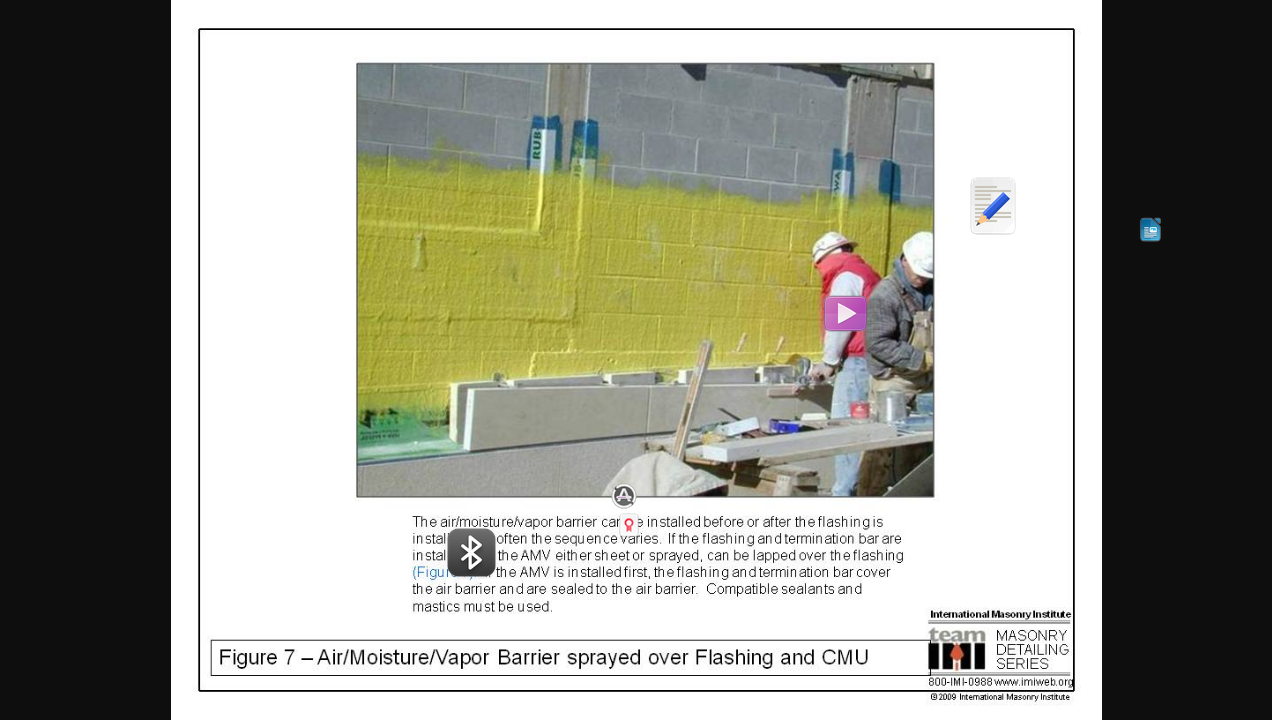 This screenshot has width=1272, height=720. Describe the element at coordinates (471, 552) in the screenshot. I see `bluetooth is currently disabled or inactive` at that location.